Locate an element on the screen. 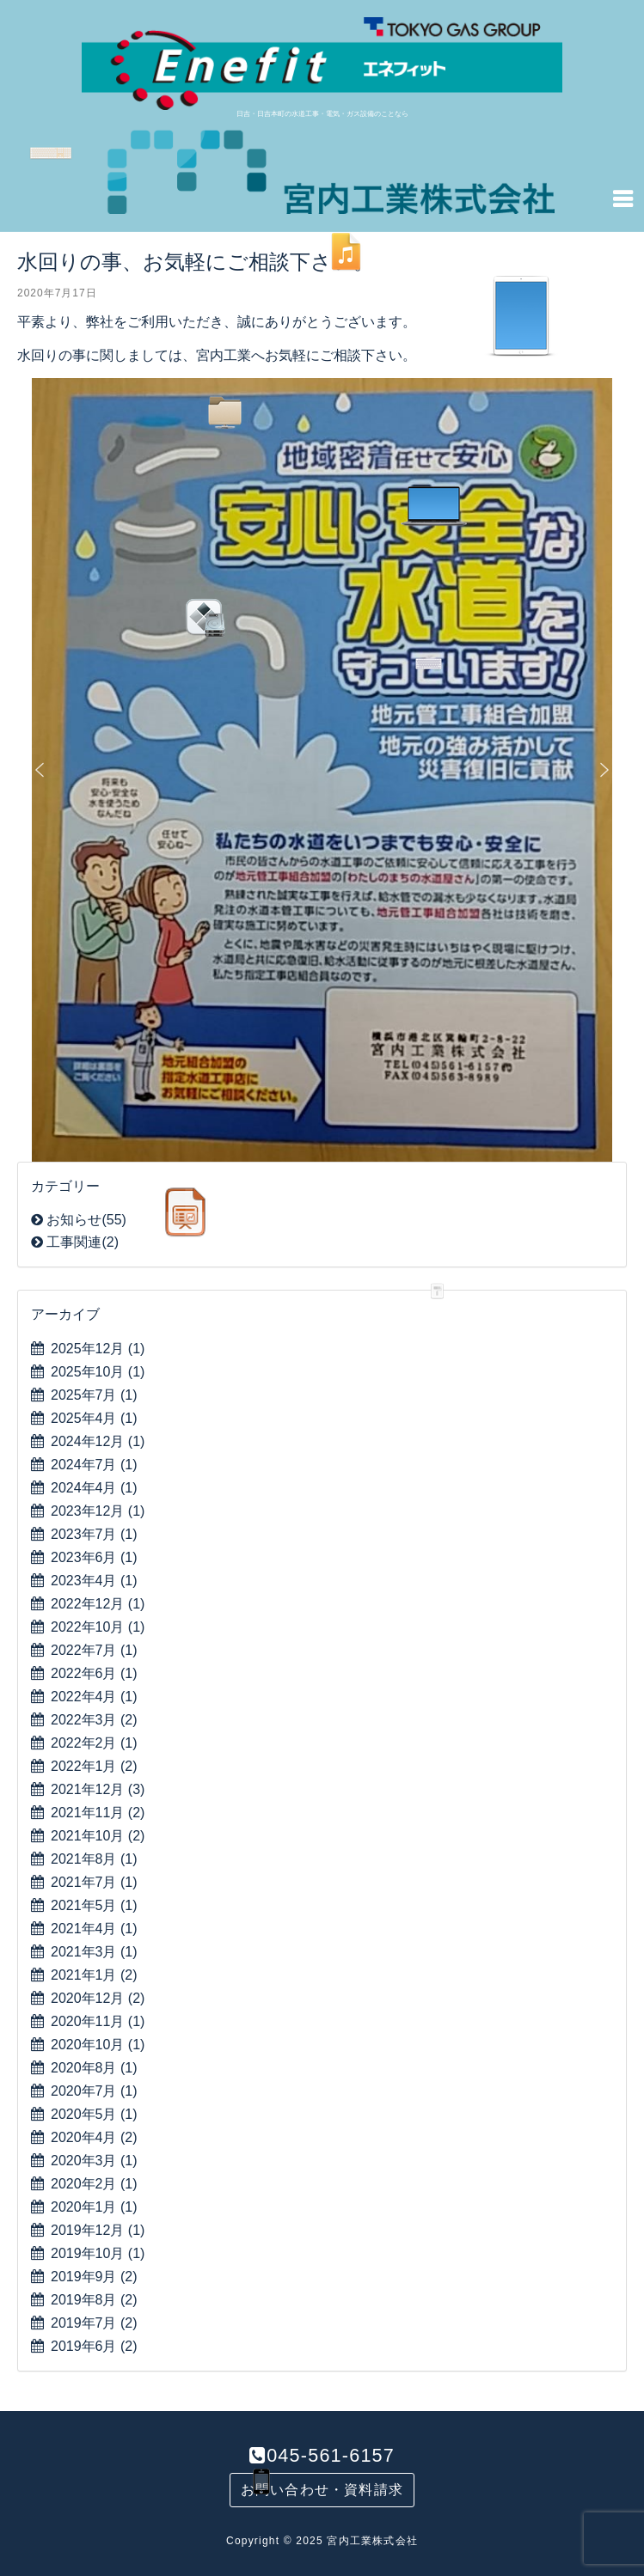 The image size is (644, 2576). connect a bluetooth keyboard is located at coordinates (51, 153).